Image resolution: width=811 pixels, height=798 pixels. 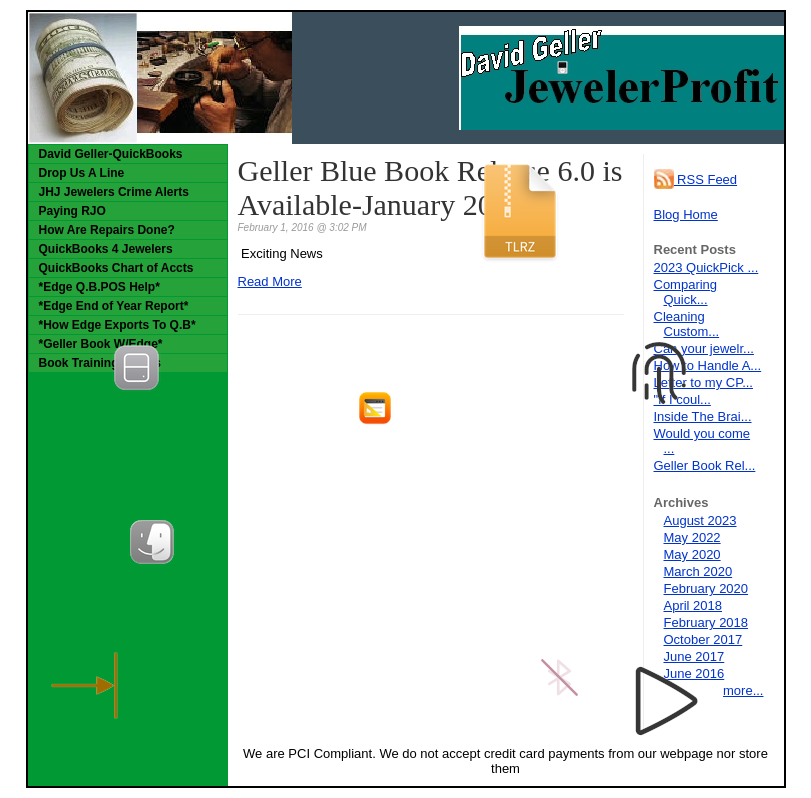 What do you see at coordinates (659, 373) in the screenshot?
I see `authenticate with fingerprint` at bounding box center [659, 373].